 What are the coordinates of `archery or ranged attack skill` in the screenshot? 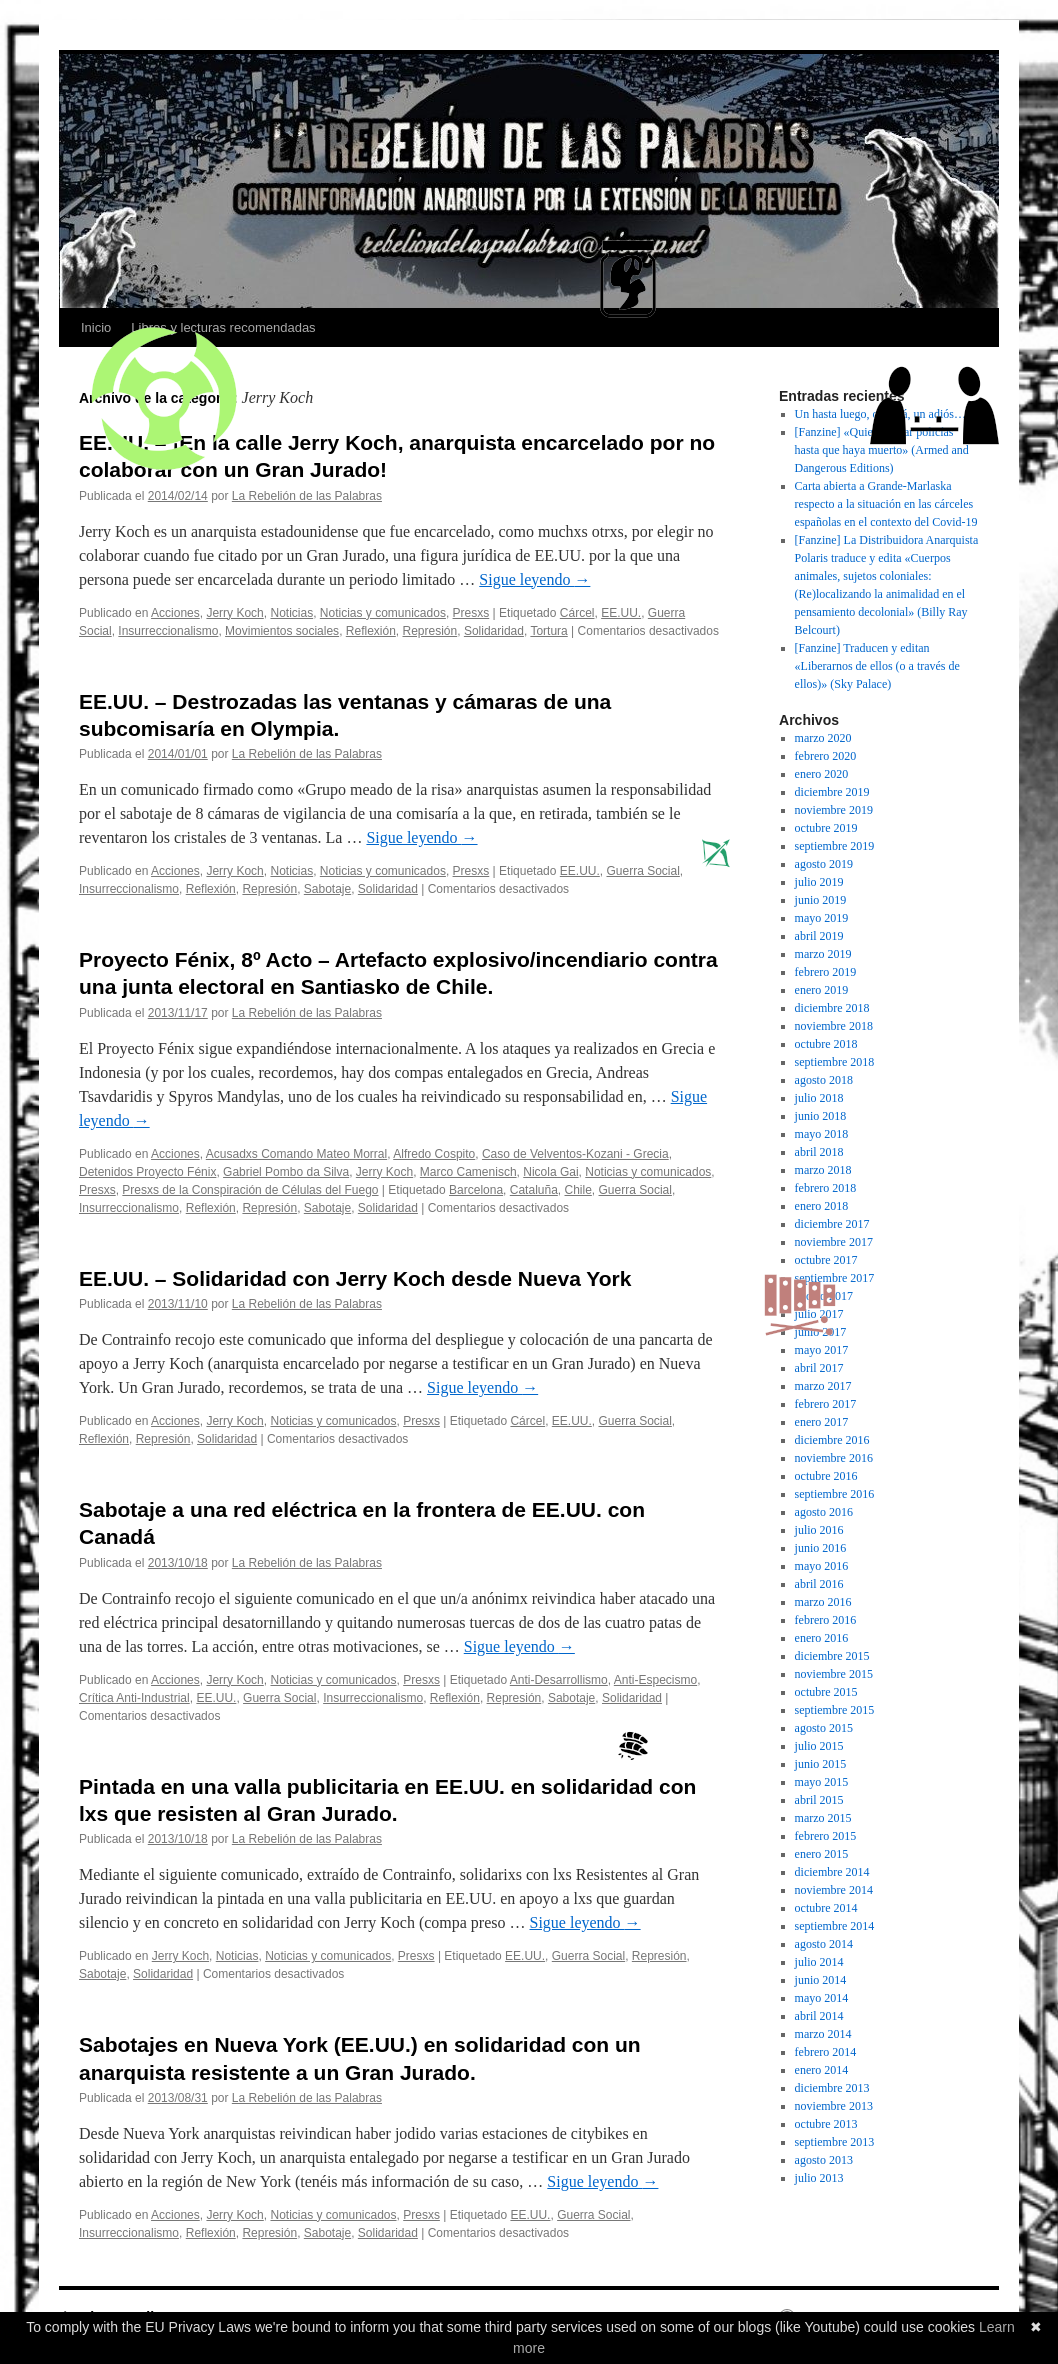 It's located at (716, 853).